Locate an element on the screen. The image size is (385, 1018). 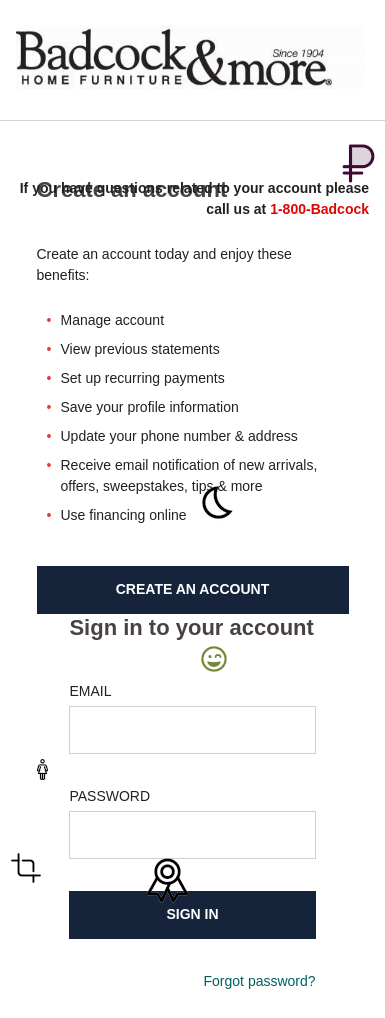
crop an image or photo is located at coordinates (26, 868).